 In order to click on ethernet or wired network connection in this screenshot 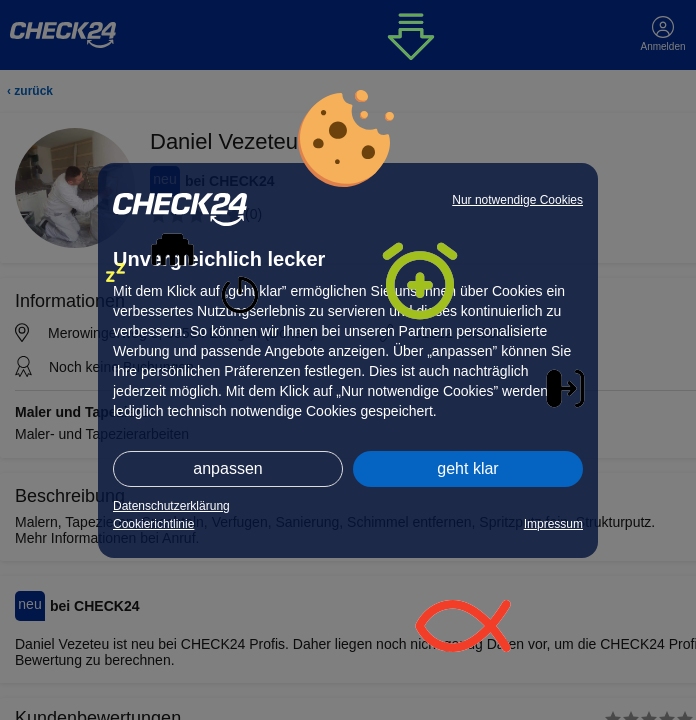, I will do `click(172, 249)`.